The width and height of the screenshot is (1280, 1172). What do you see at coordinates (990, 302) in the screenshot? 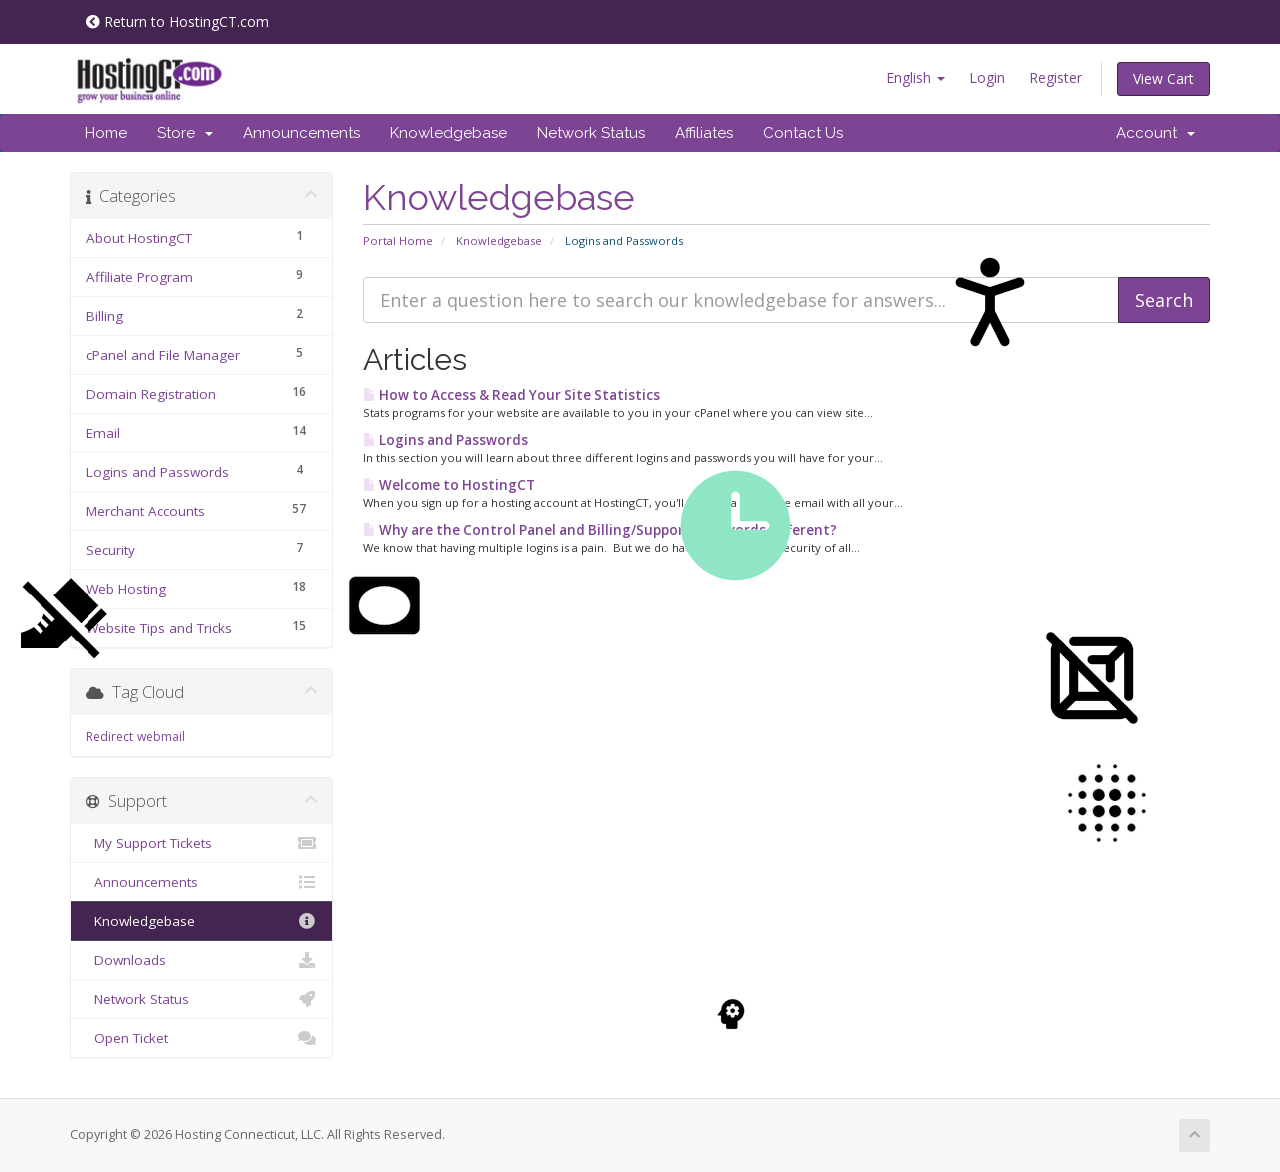
I see `indicates pedestrian or walking mode` at bounding box center [990, 302].